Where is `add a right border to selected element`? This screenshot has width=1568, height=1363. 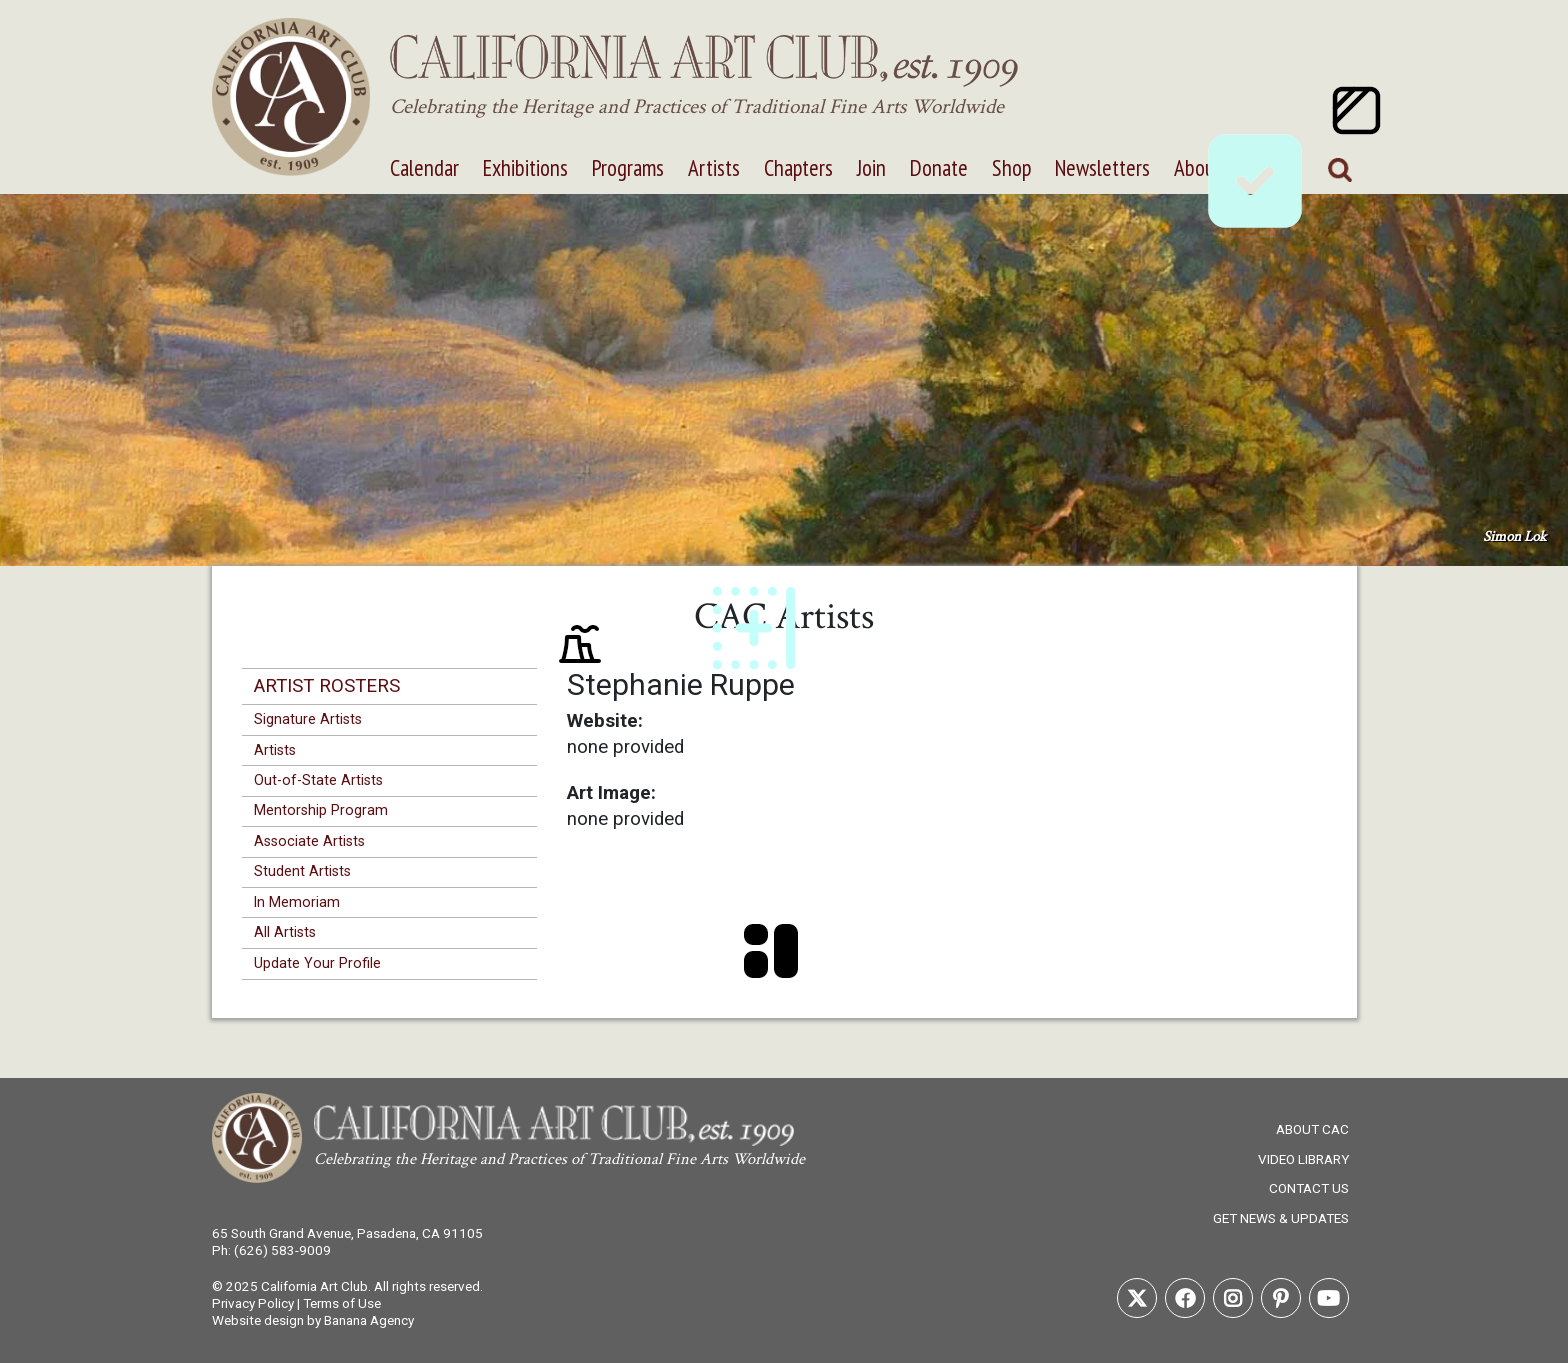 add a right border to selected element is located at coordinates (754, 628).